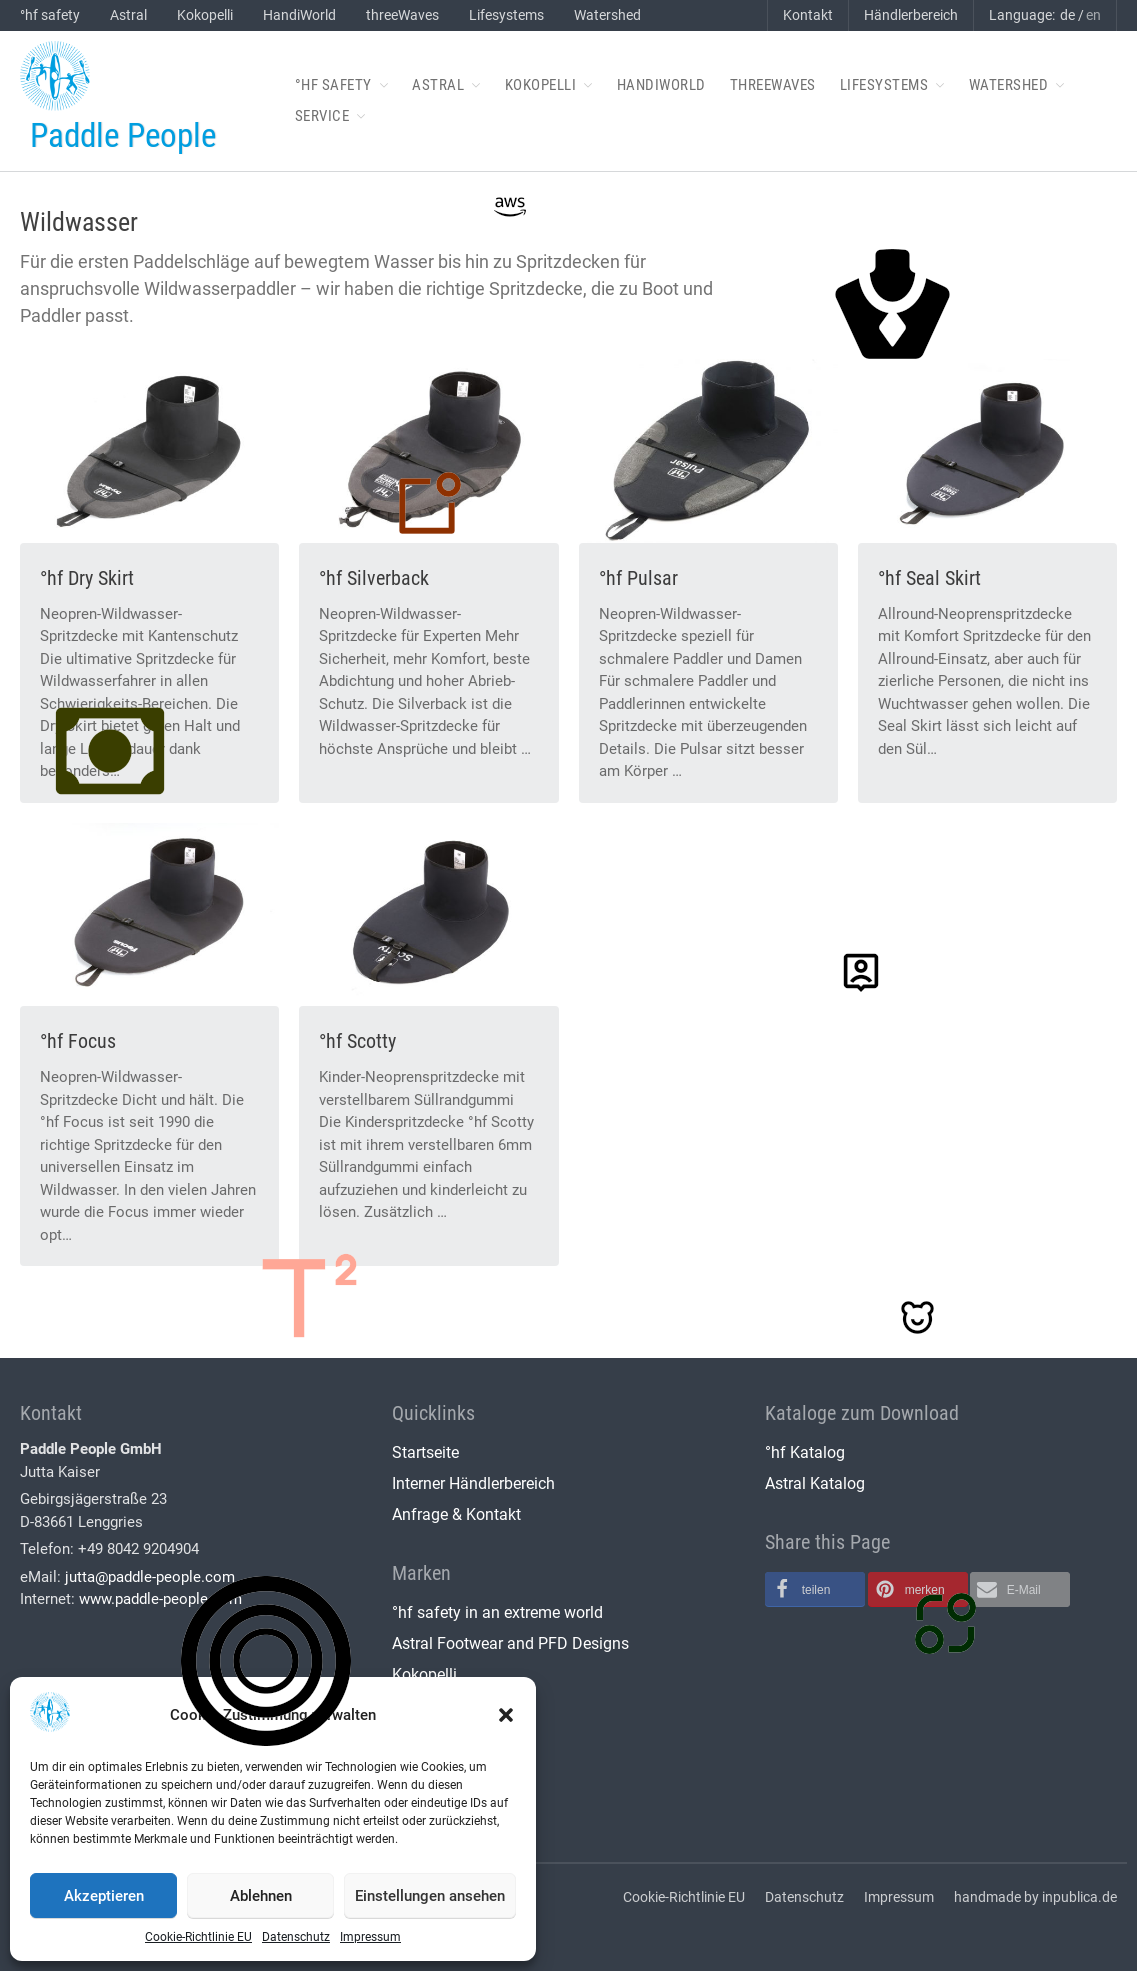 The height and width of the screenshot is (1971, 1137). What do you see at coordinates (892, 307) in the screenshot?
I see `browse jewelry or accessories` at bounding box center [892, 307].